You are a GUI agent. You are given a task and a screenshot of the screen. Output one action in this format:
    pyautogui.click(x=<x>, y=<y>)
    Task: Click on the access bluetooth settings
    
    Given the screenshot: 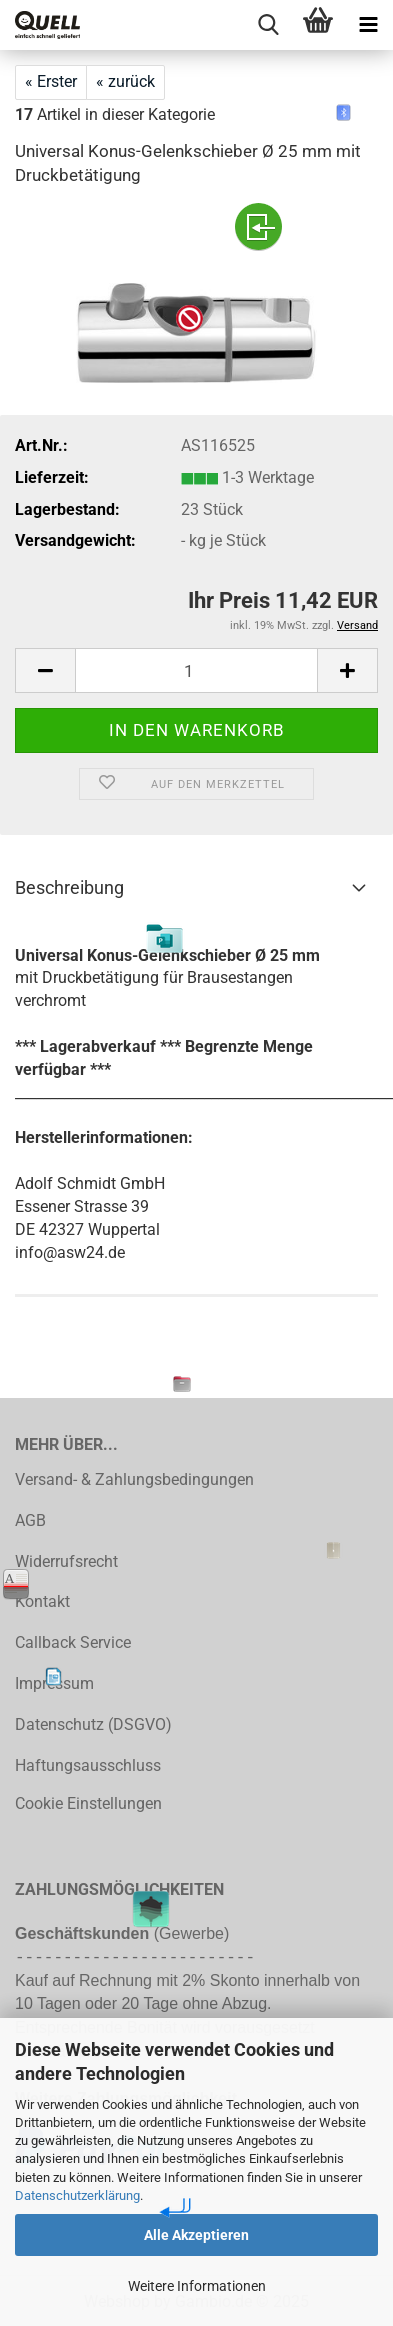 What is the action you would take?
    pyautogui.click(x=343, y=112)
    